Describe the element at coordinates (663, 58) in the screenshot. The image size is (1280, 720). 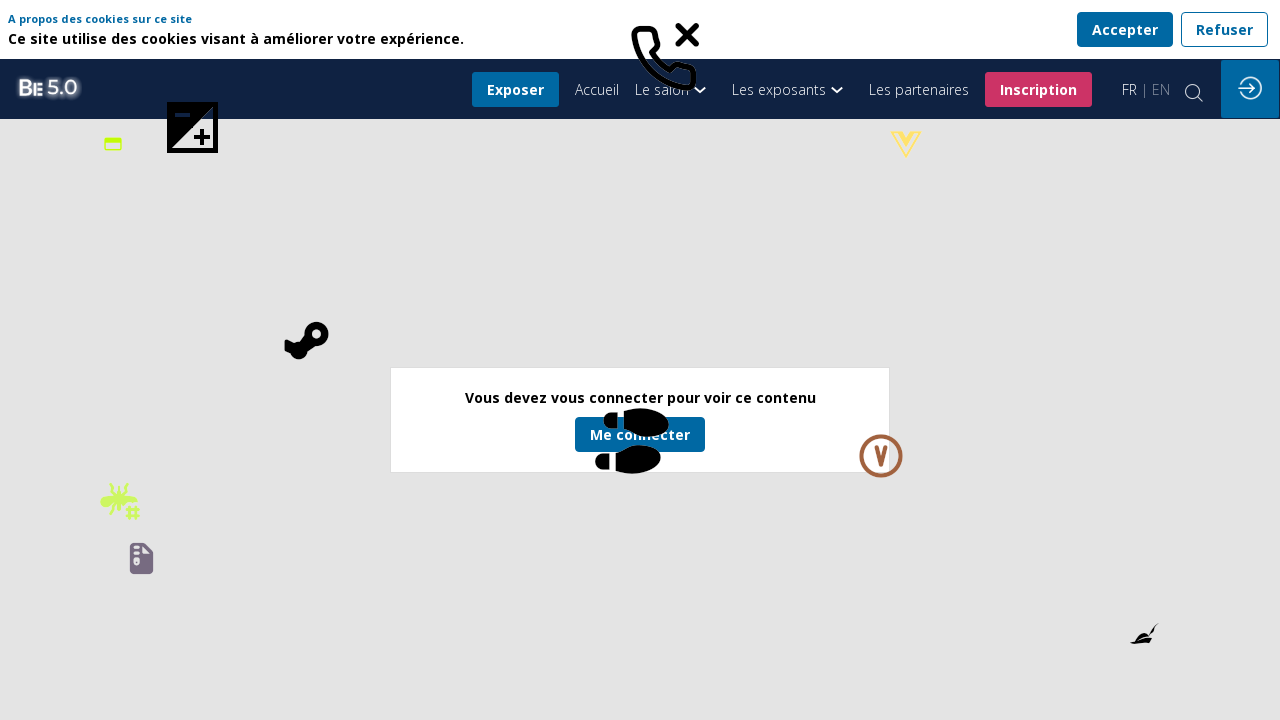
I see `indicates a missed phone call` at that location.